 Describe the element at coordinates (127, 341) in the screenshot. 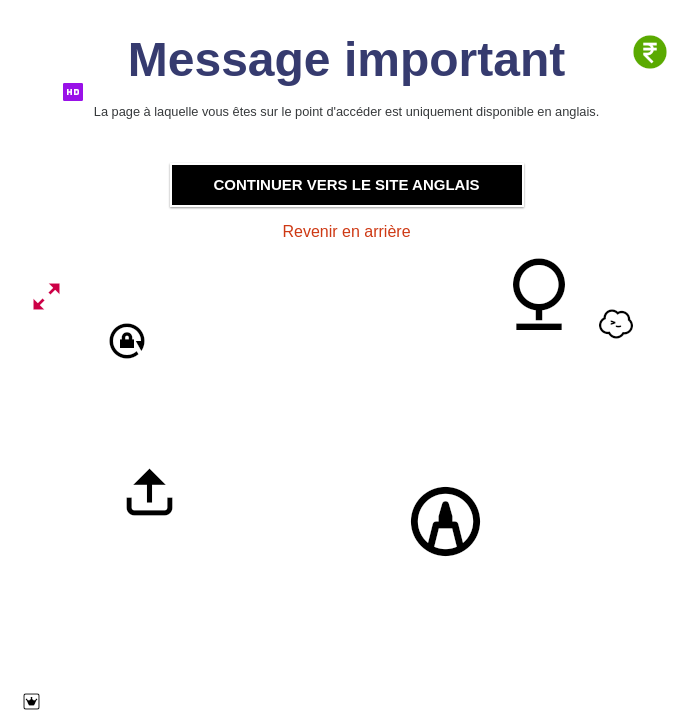

I see `screen rotation is locked` at that location.